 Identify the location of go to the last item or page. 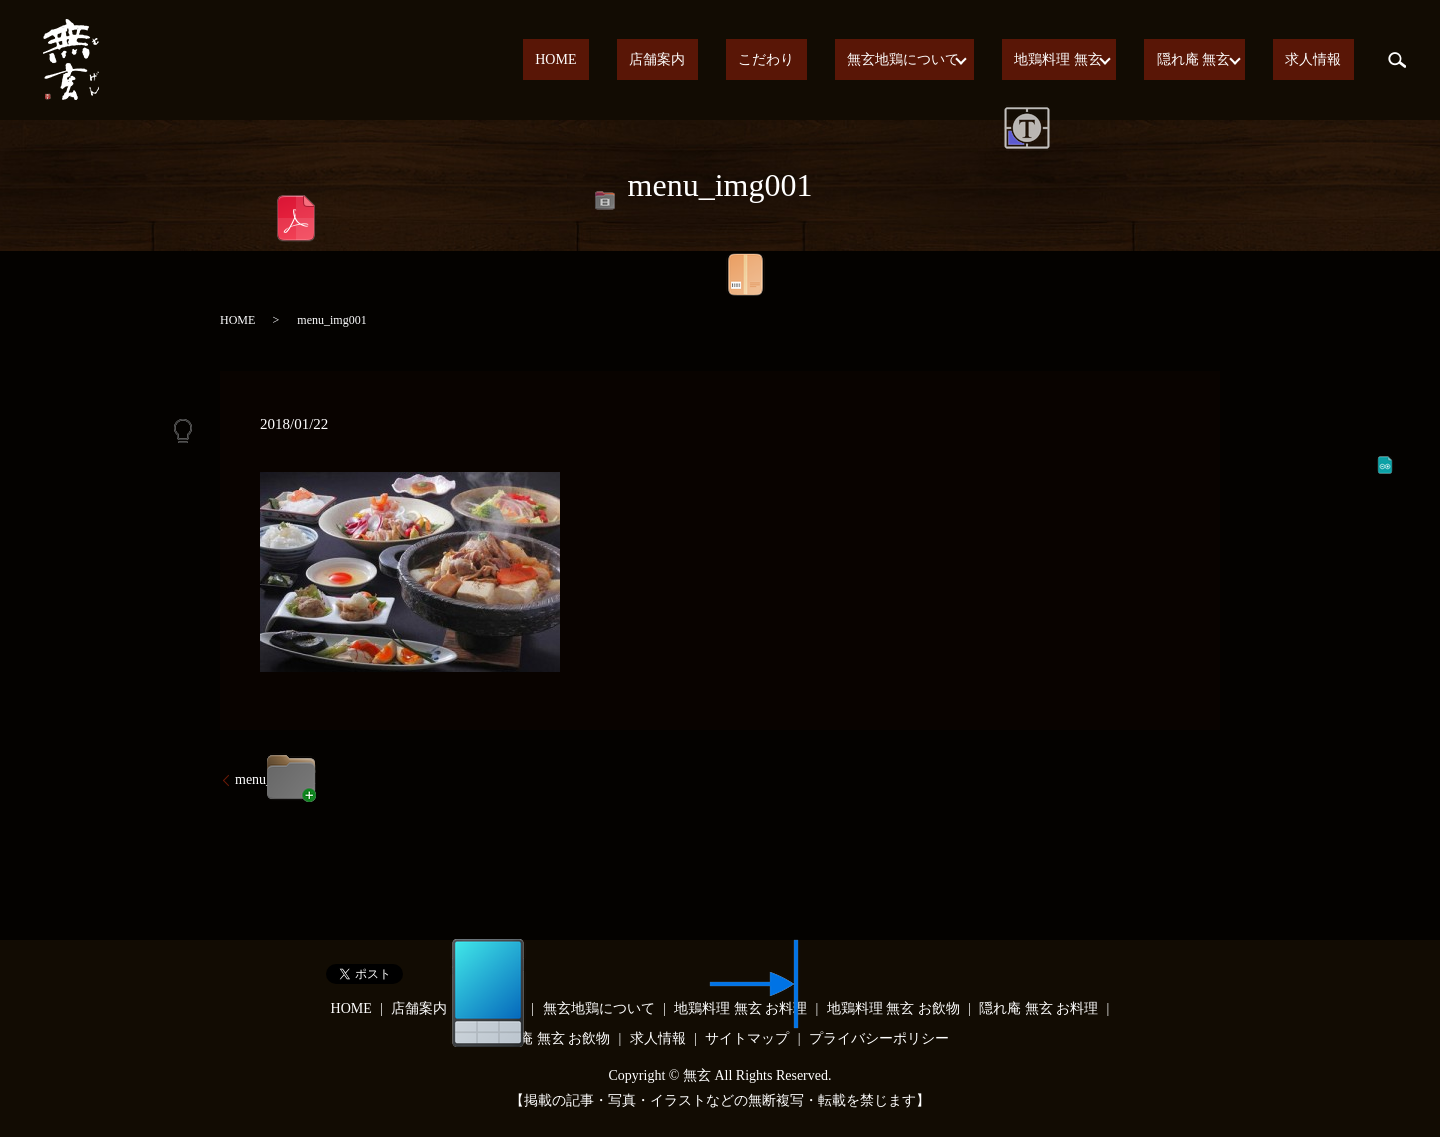
(754, 984).